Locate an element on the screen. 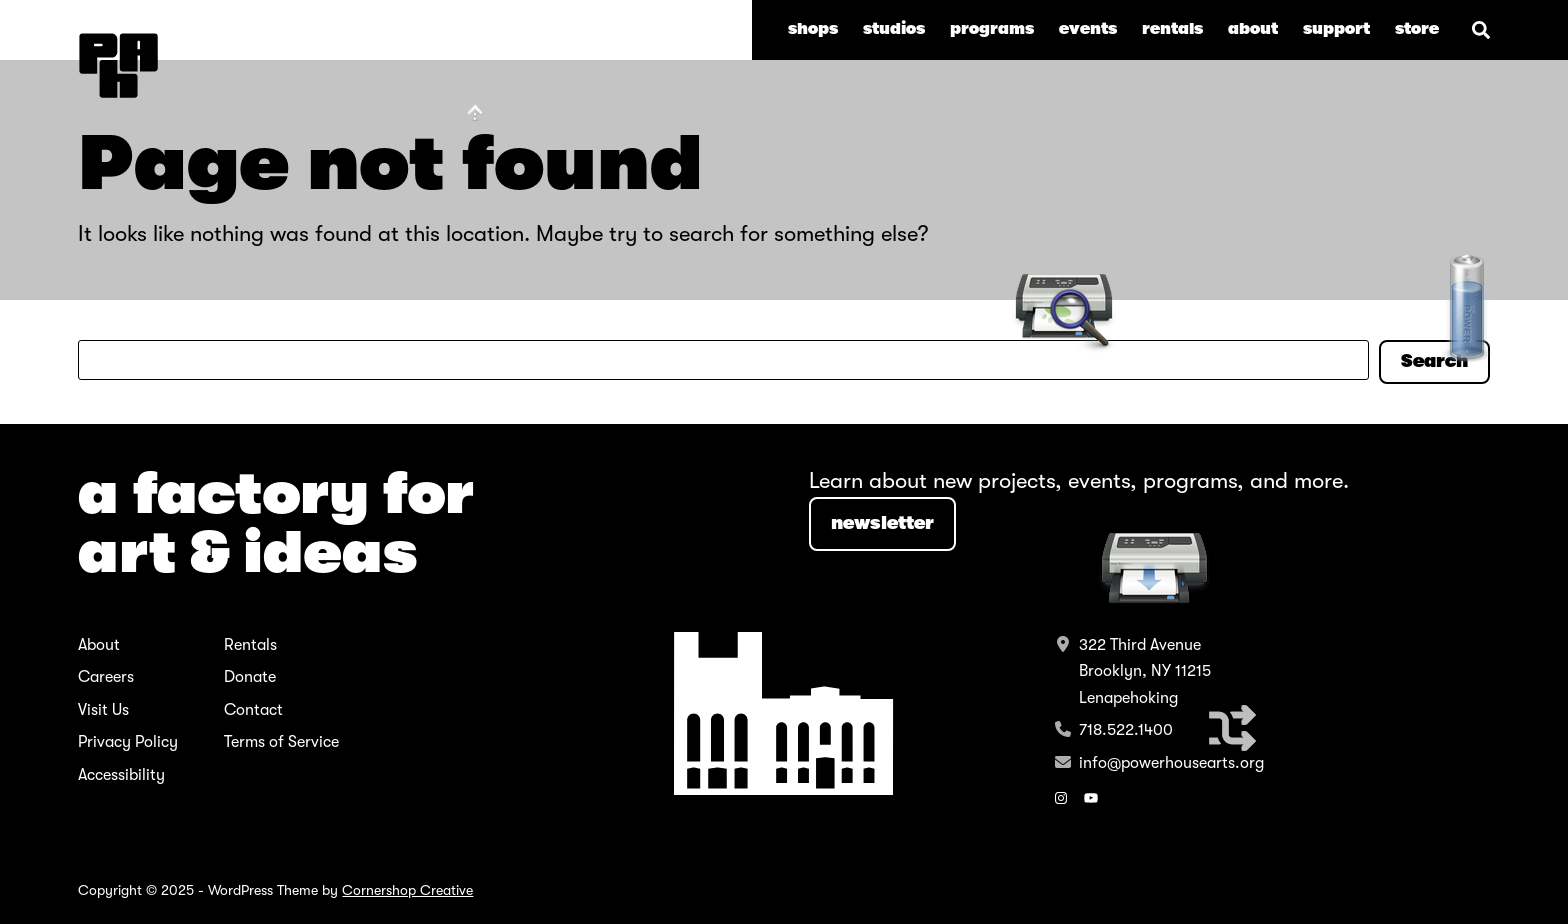  shuffle playlist or queue is located at coordinates (1232, 728).